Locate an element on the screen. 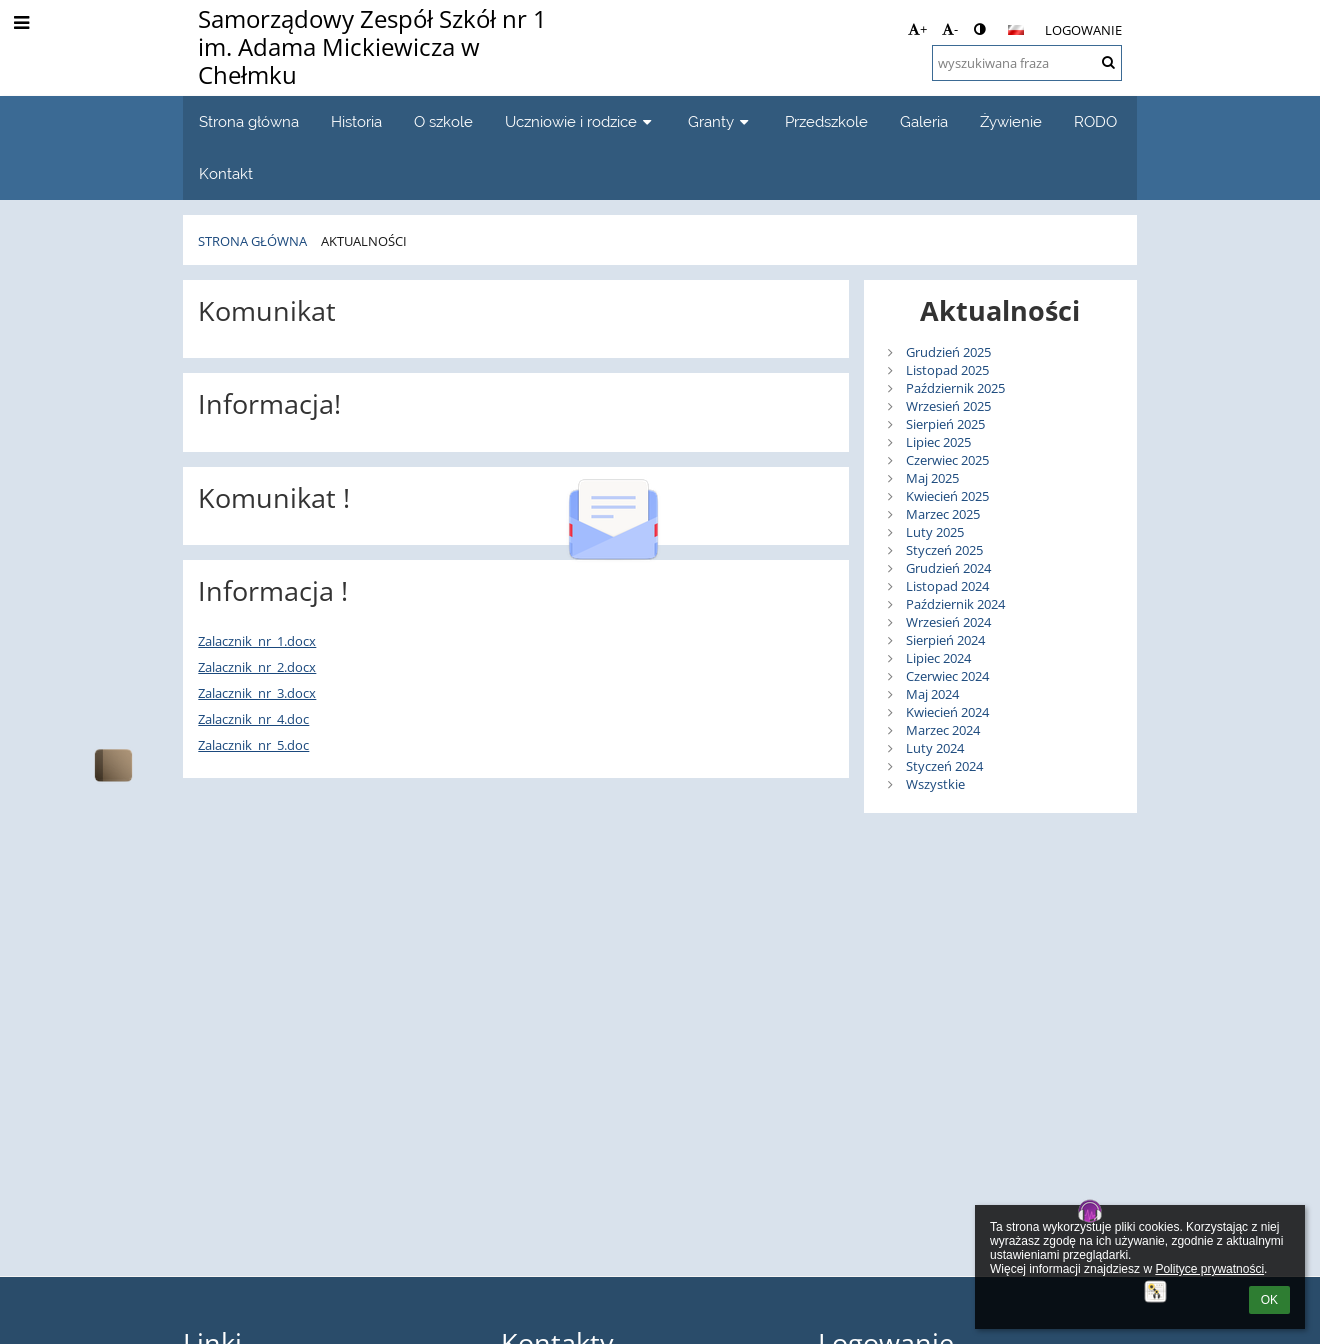  access desktop folder is located at coordinates (113, 764).